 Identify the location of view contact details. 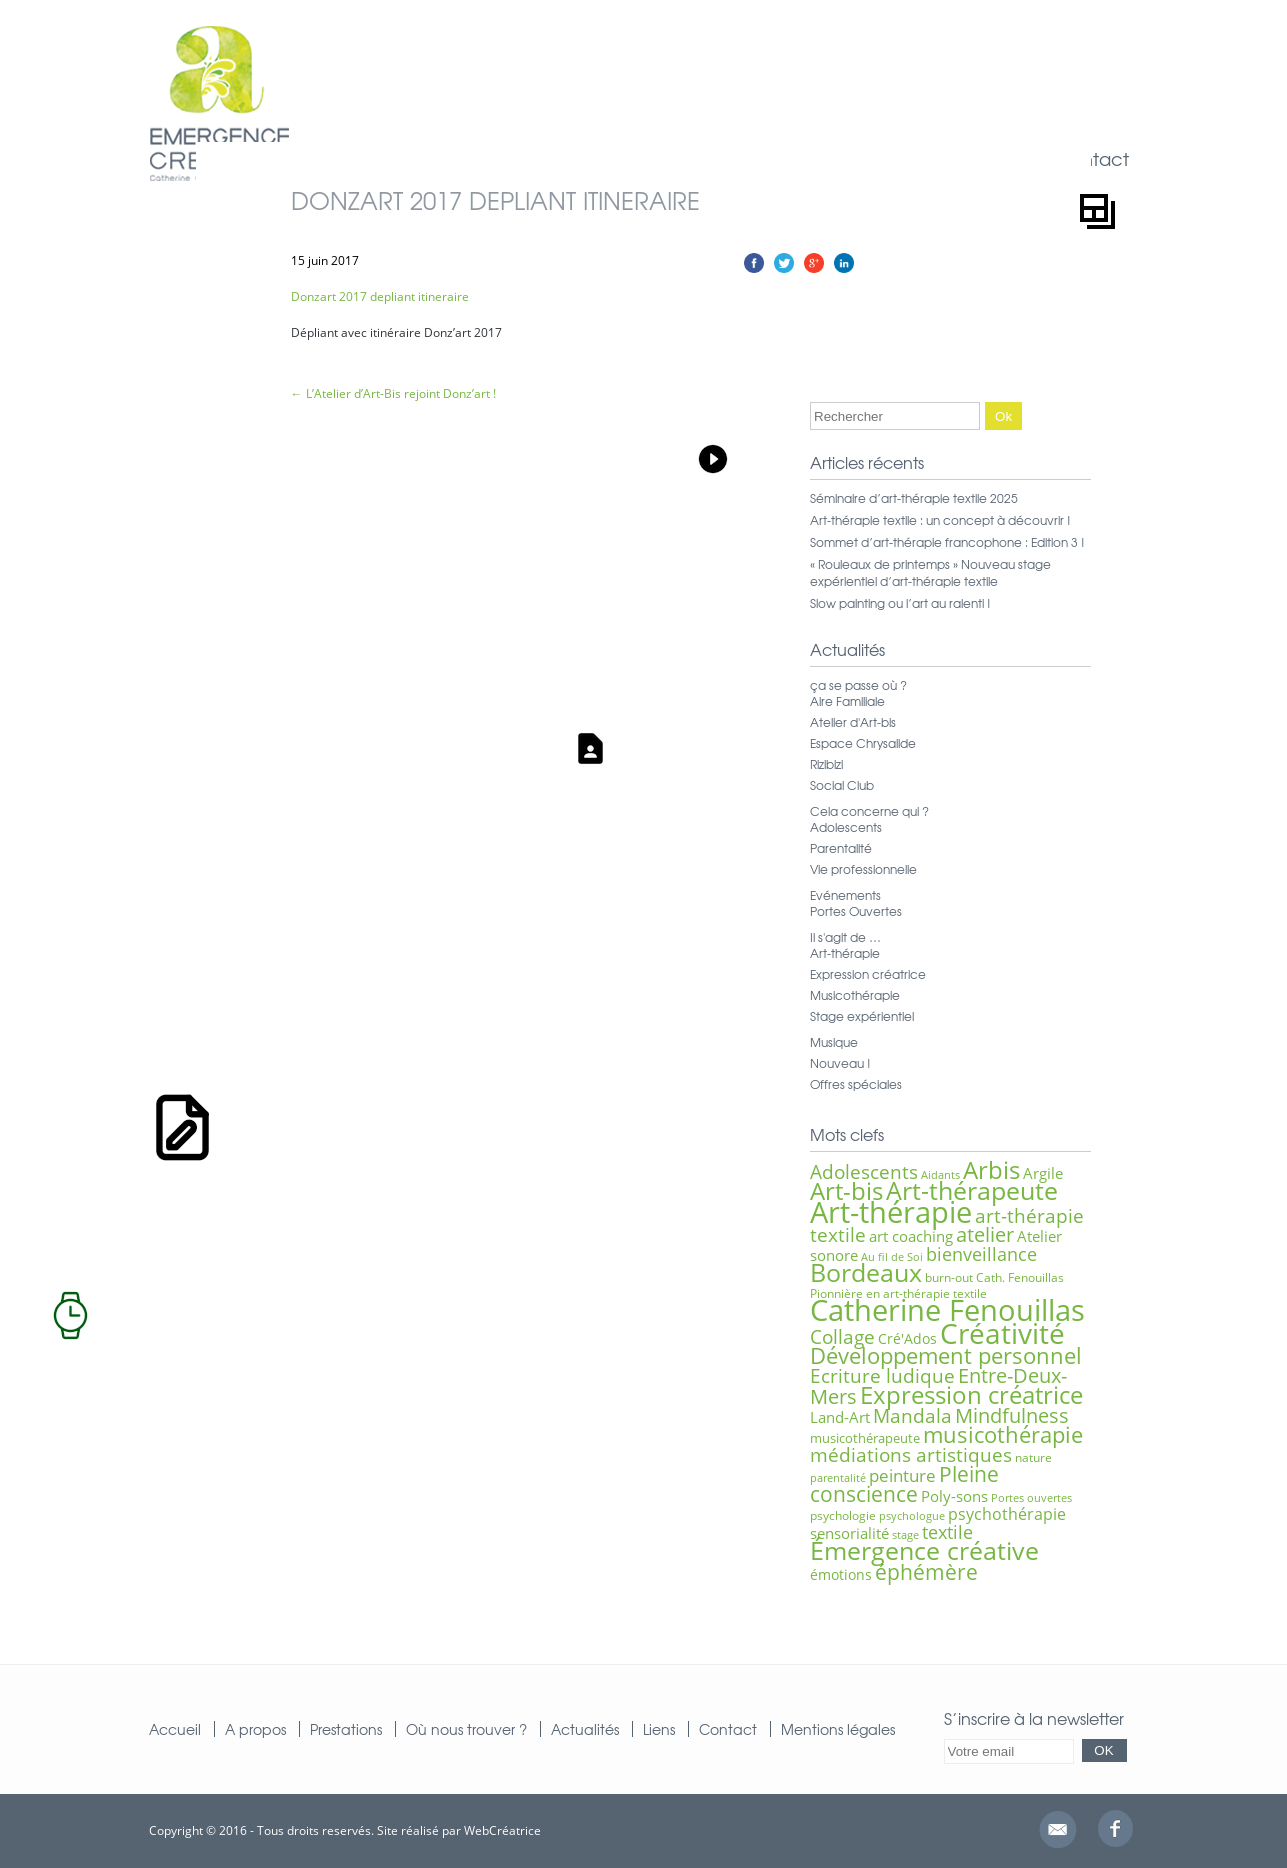
(590, 748).